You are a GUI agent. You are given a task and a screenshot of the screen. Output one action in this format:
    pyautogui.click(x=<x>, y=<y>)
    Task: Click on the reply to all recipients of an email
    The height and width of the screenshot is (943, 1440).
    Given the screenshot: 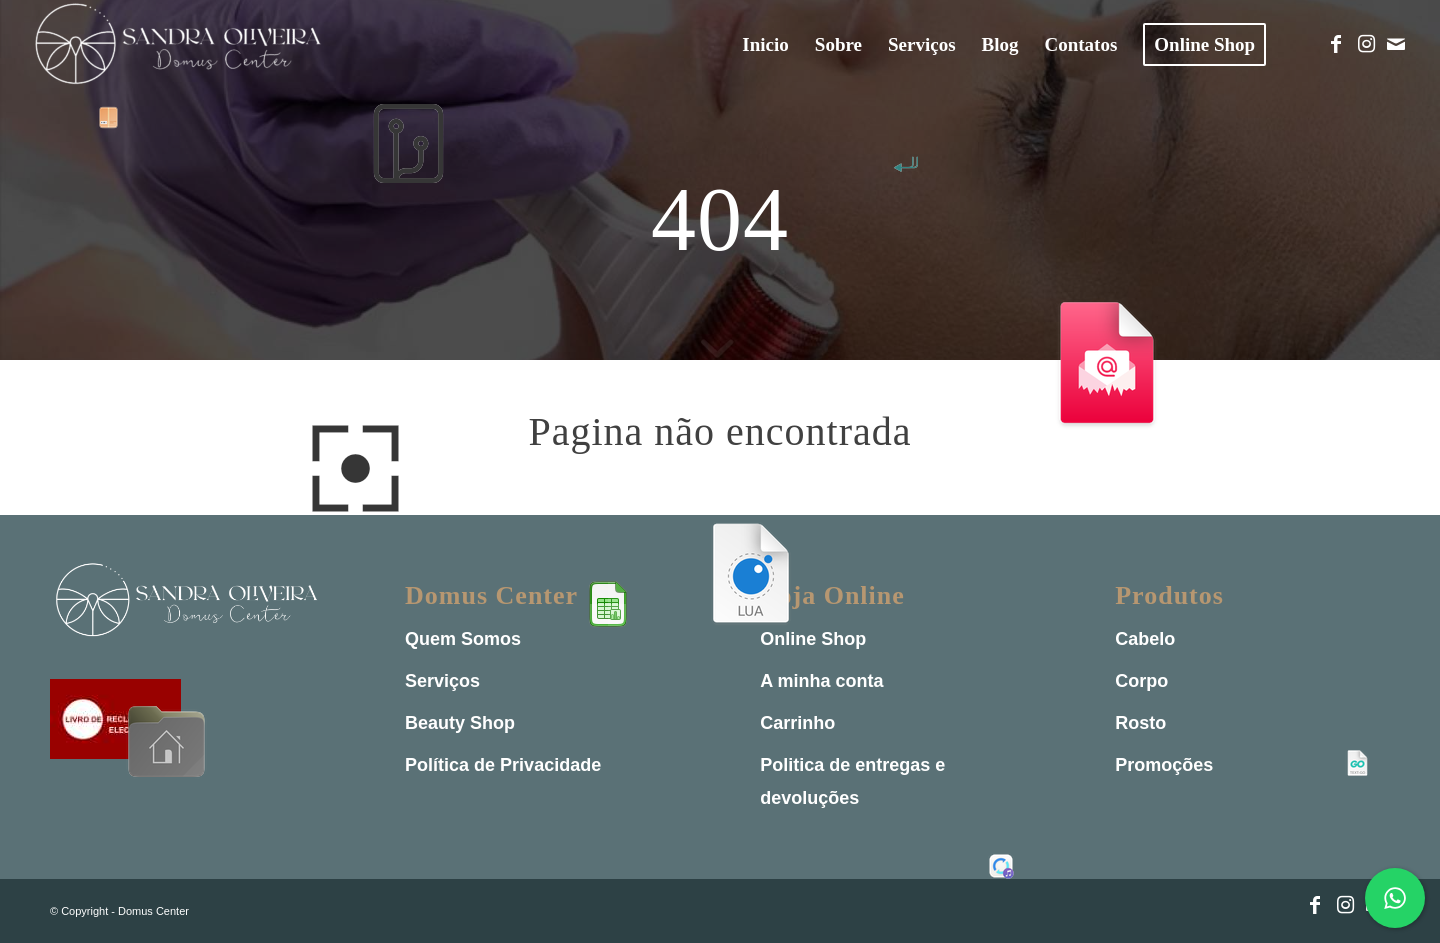 What is the action you would take?
    pyautogui.click(x=905, y=162)
    